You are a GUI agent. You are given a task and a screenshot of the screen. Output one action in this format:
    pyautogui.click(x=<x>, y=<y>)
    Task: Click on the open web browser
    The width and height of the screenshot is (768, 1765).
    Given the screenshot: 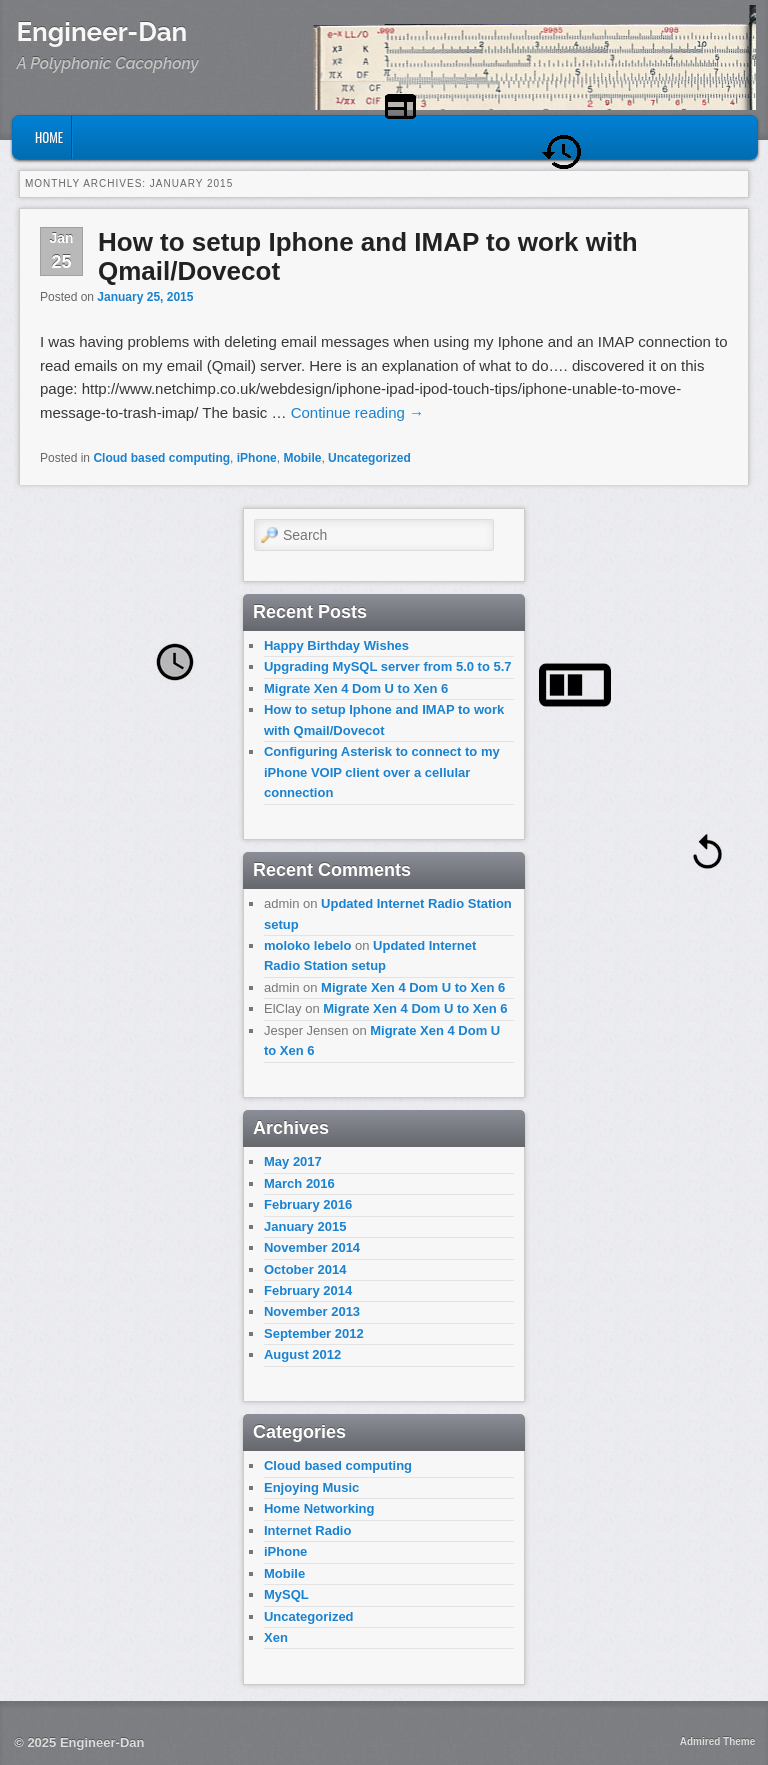 What is the action you would take?
    pyautogui.click(x=400, y=106)
    